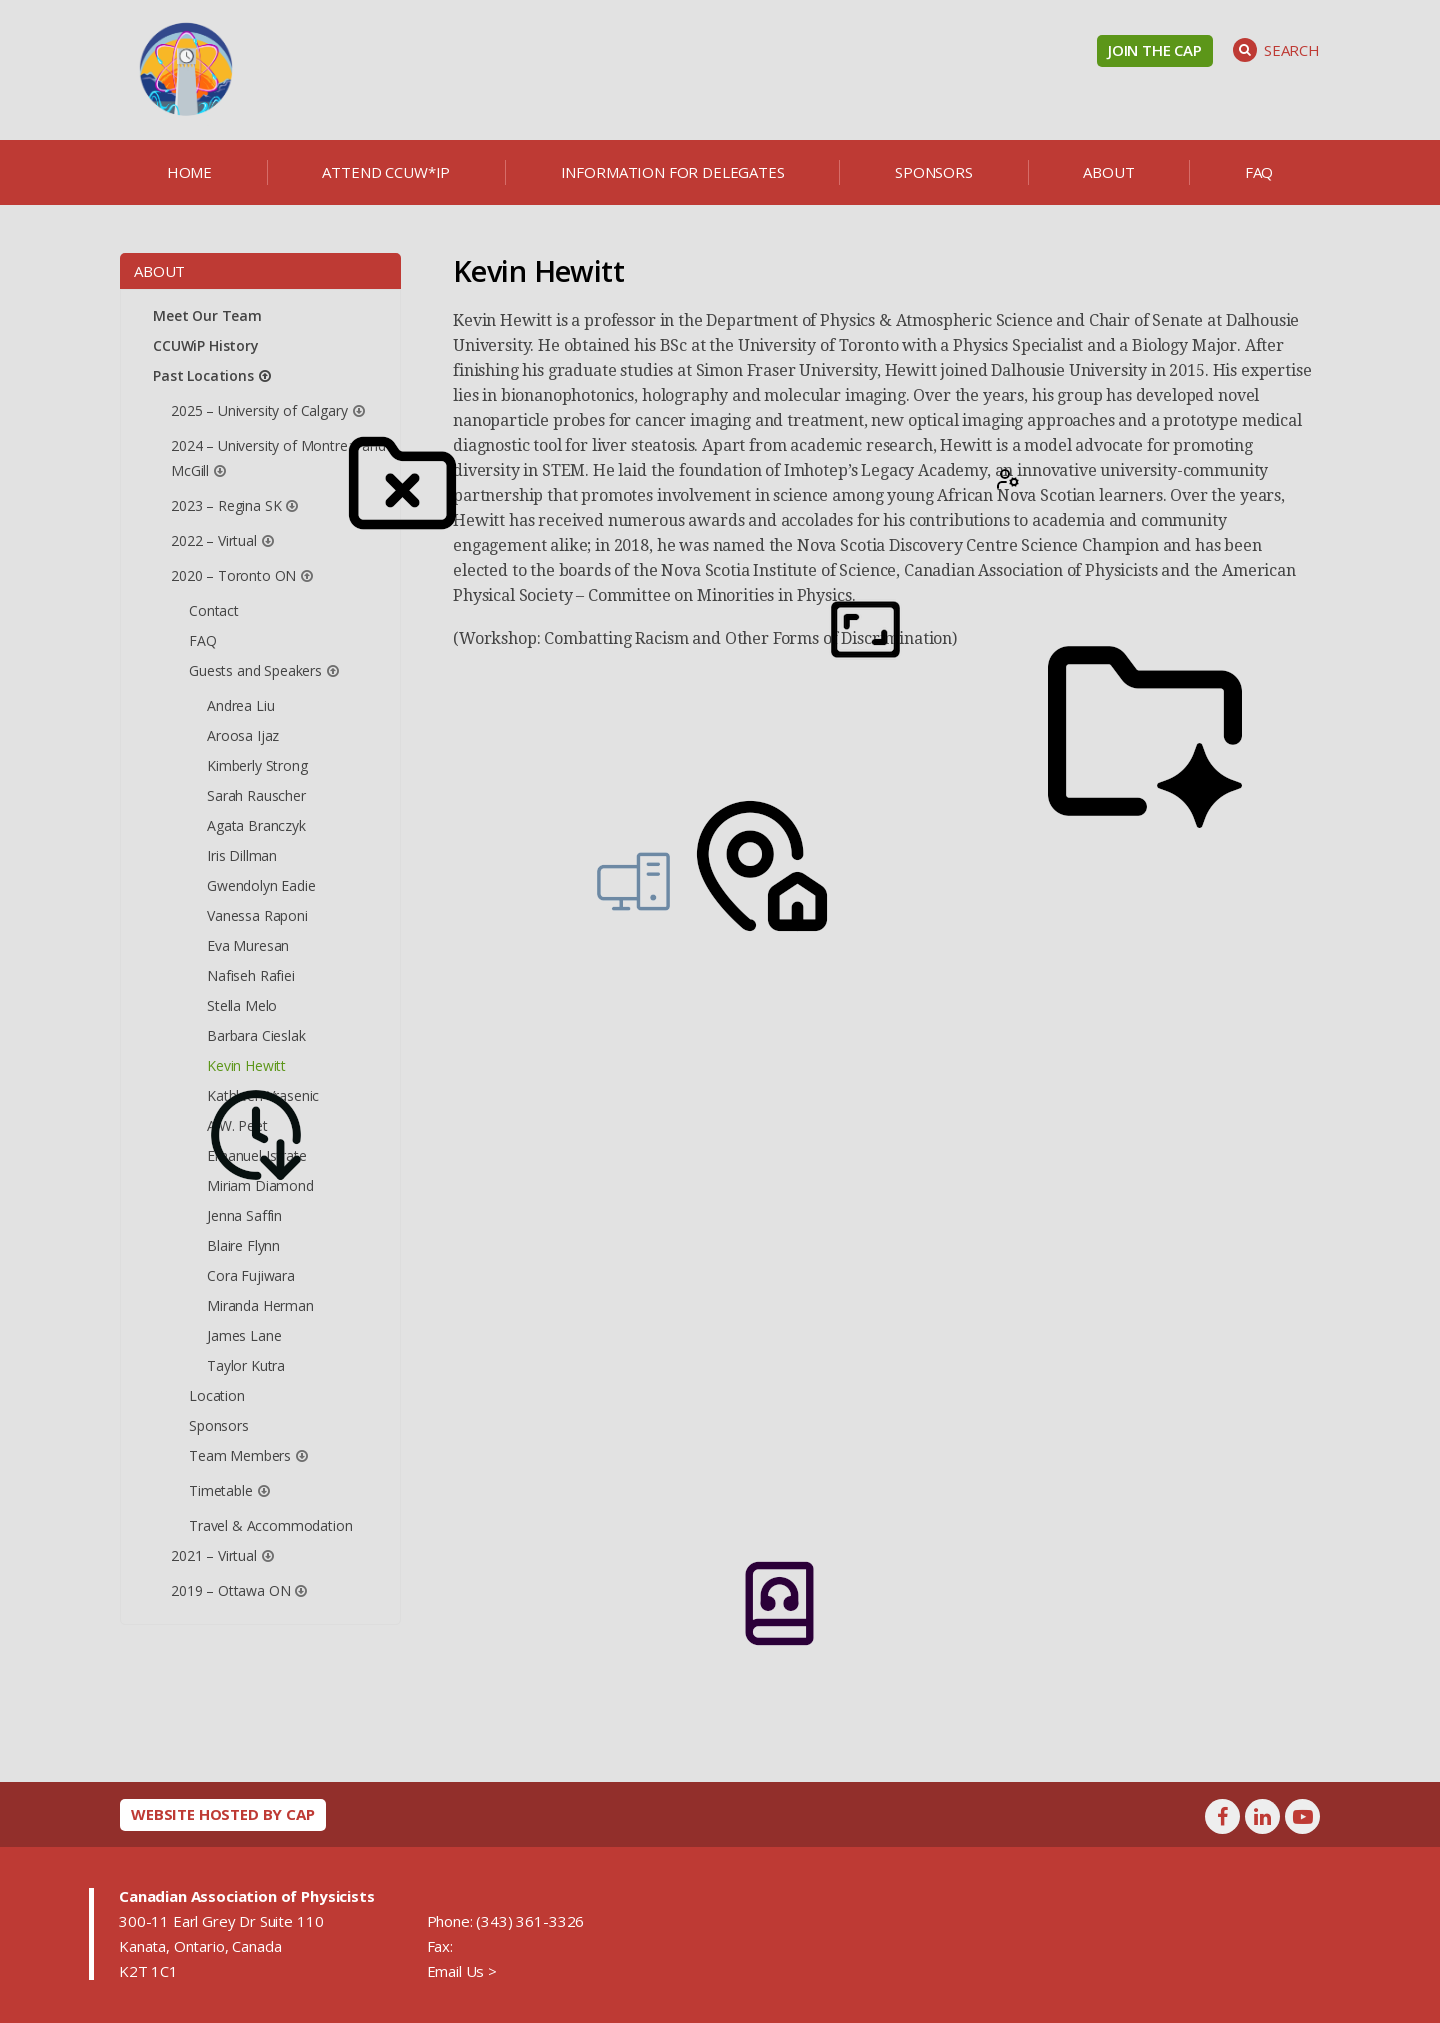 The image size is (1440, 2023). Describe the element at coordinates (1145, 731) in the screenshot. I see `create a new space or workspace` at that location.